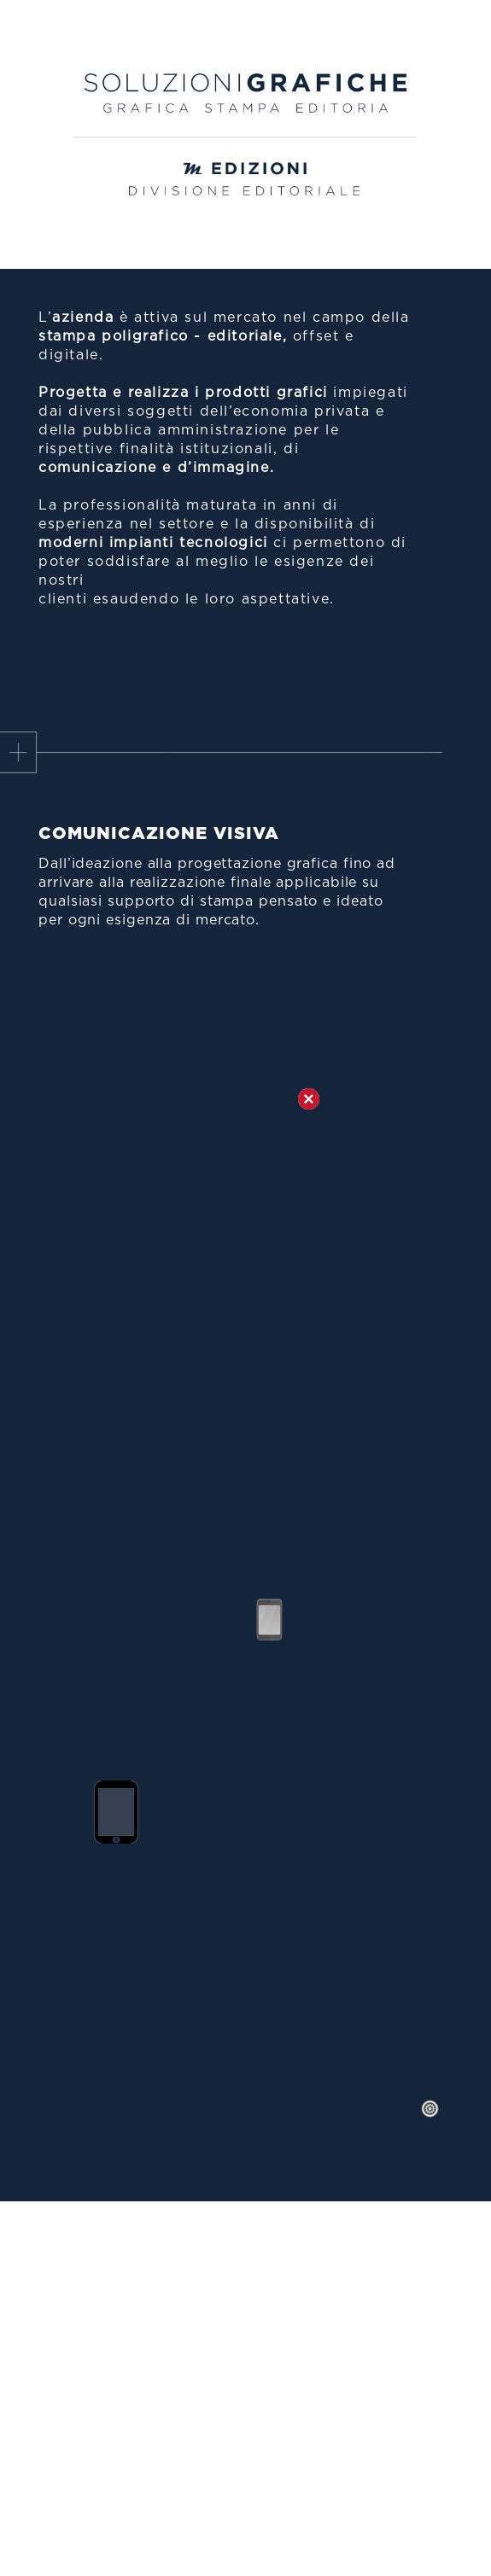 The image size is (491, 2576). What do you see at coordinates (269, 1619) in the screenshot?
I see `indicates a mobile device or smartphone` at bounding box center [269, 1619].